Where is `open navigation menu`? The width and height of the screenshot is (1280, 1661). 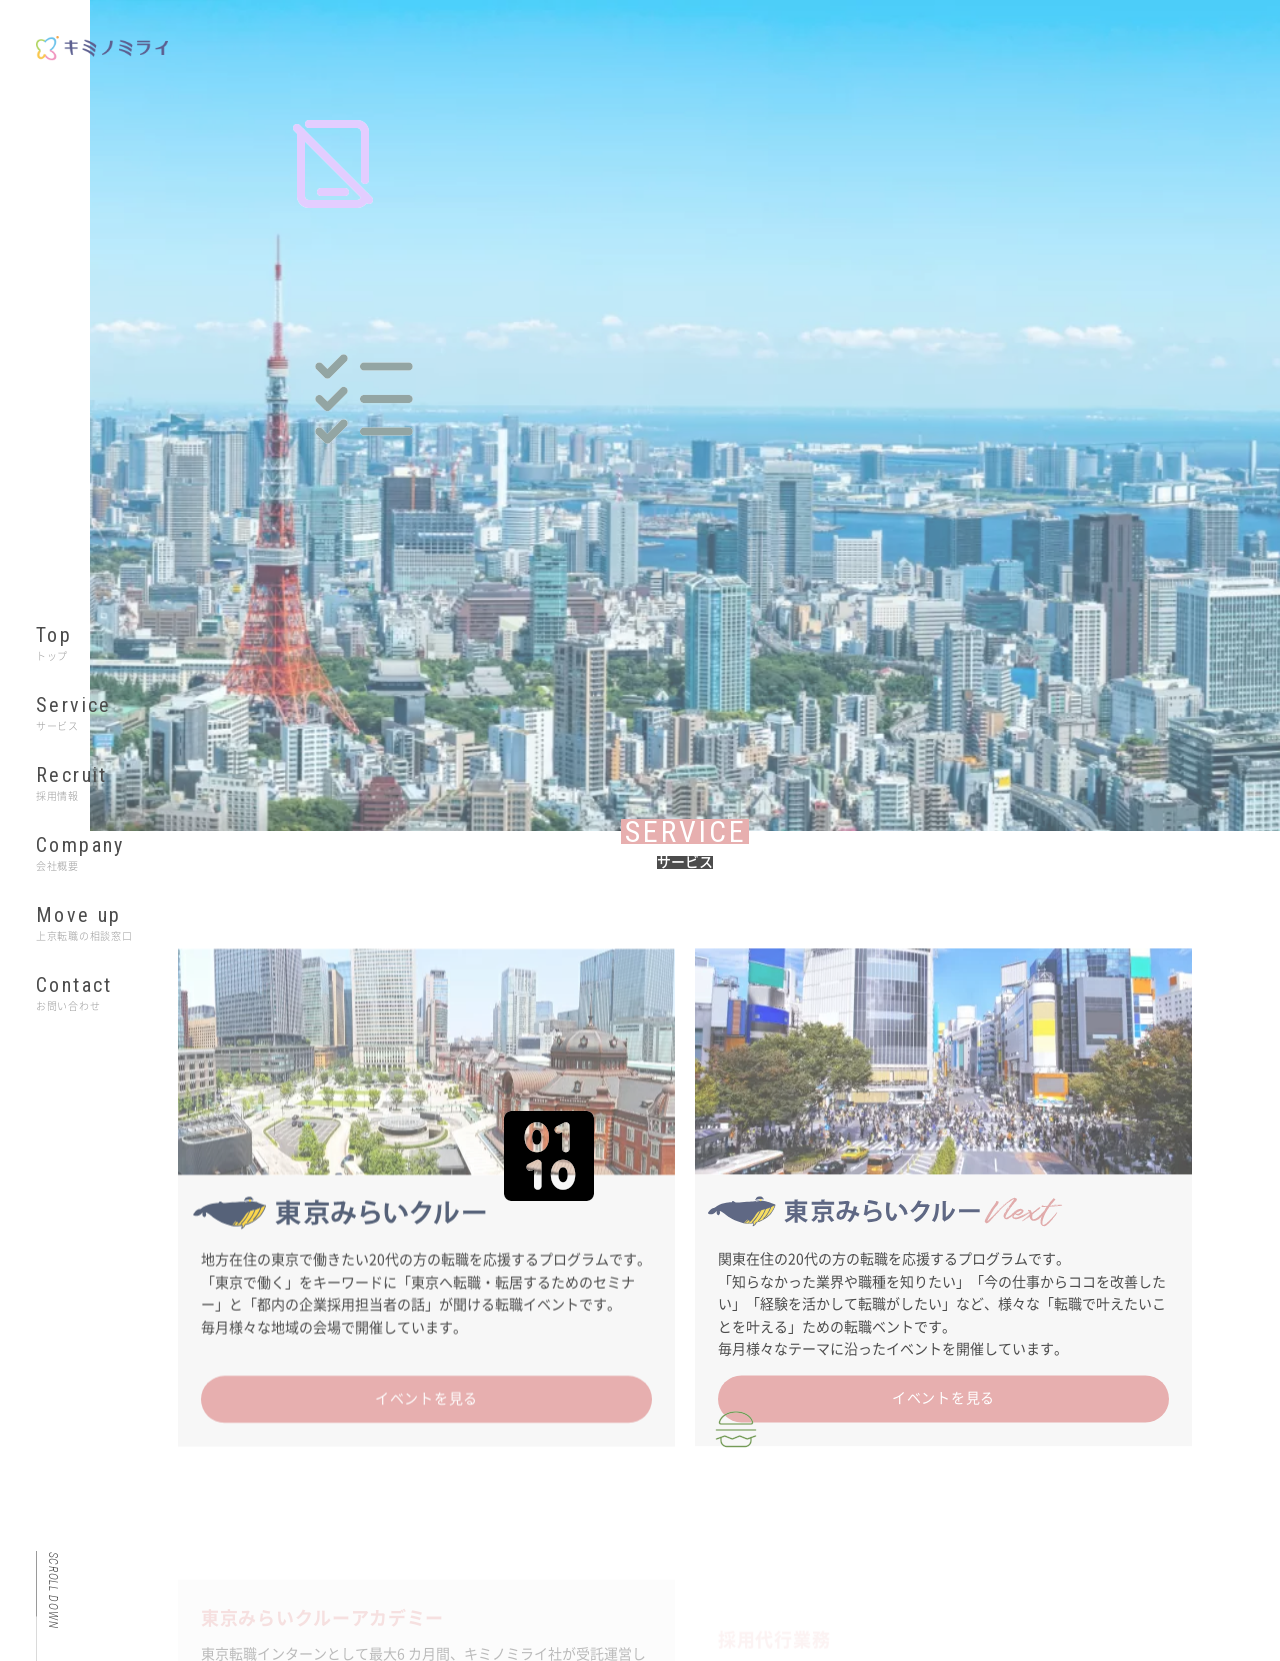 open navigation menu is located at coordinates (736, 1430).